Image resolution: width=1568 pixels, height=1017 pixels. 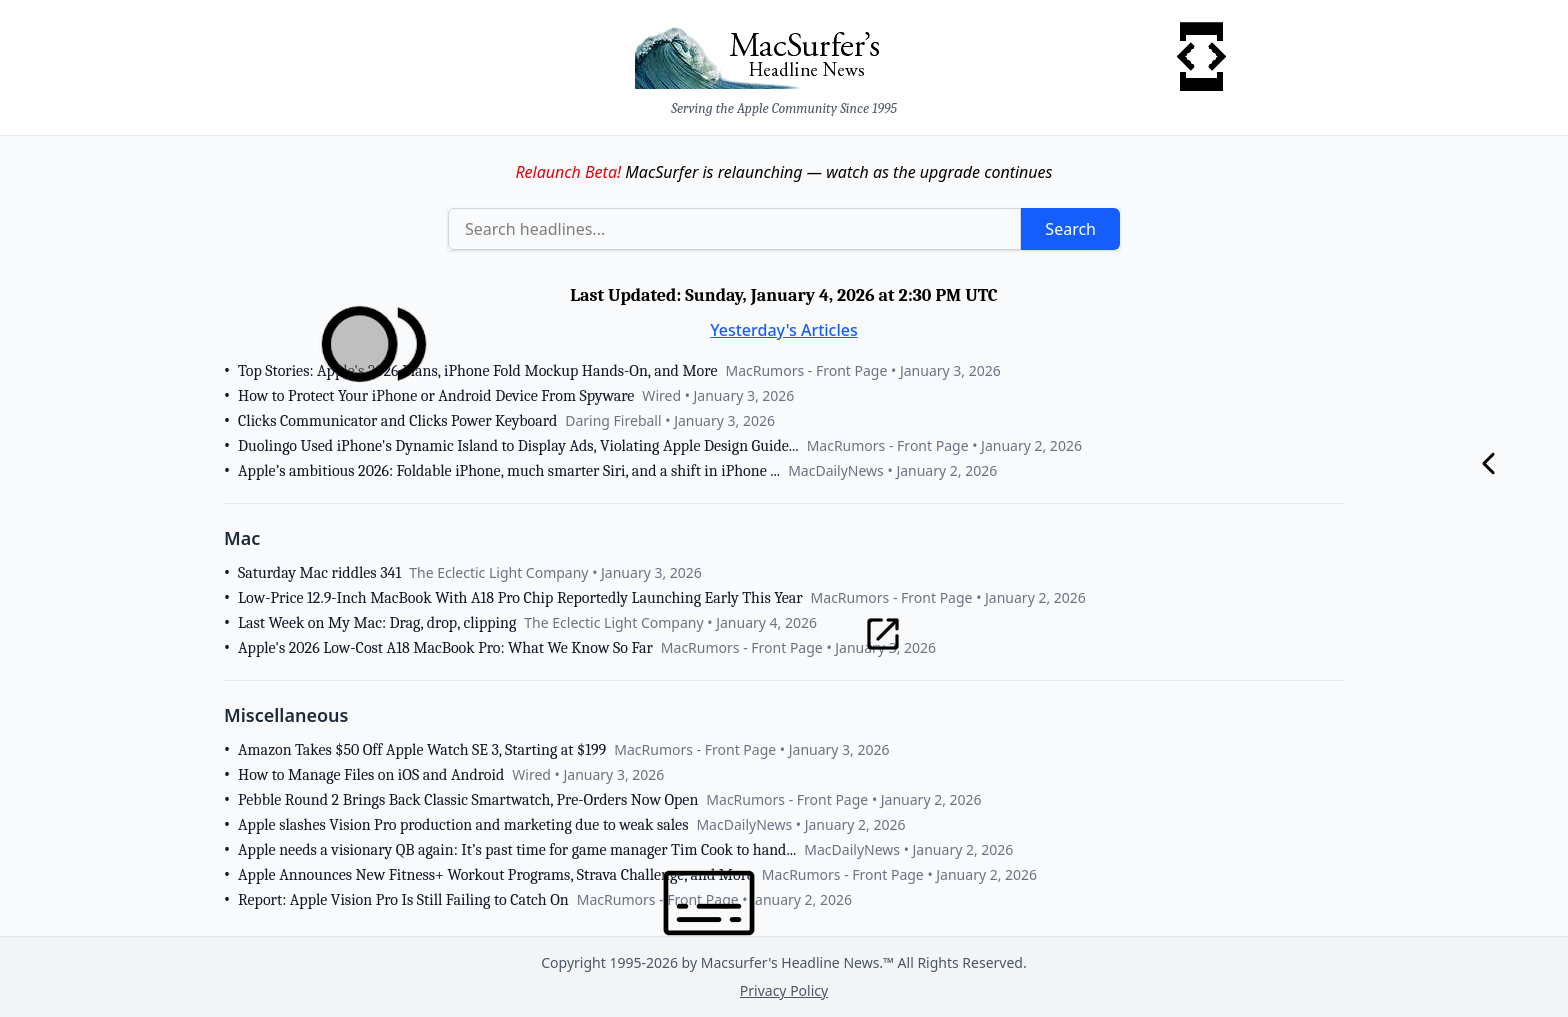 I want to click on enable subtitles or closed captions, so click(x=709, y=903).